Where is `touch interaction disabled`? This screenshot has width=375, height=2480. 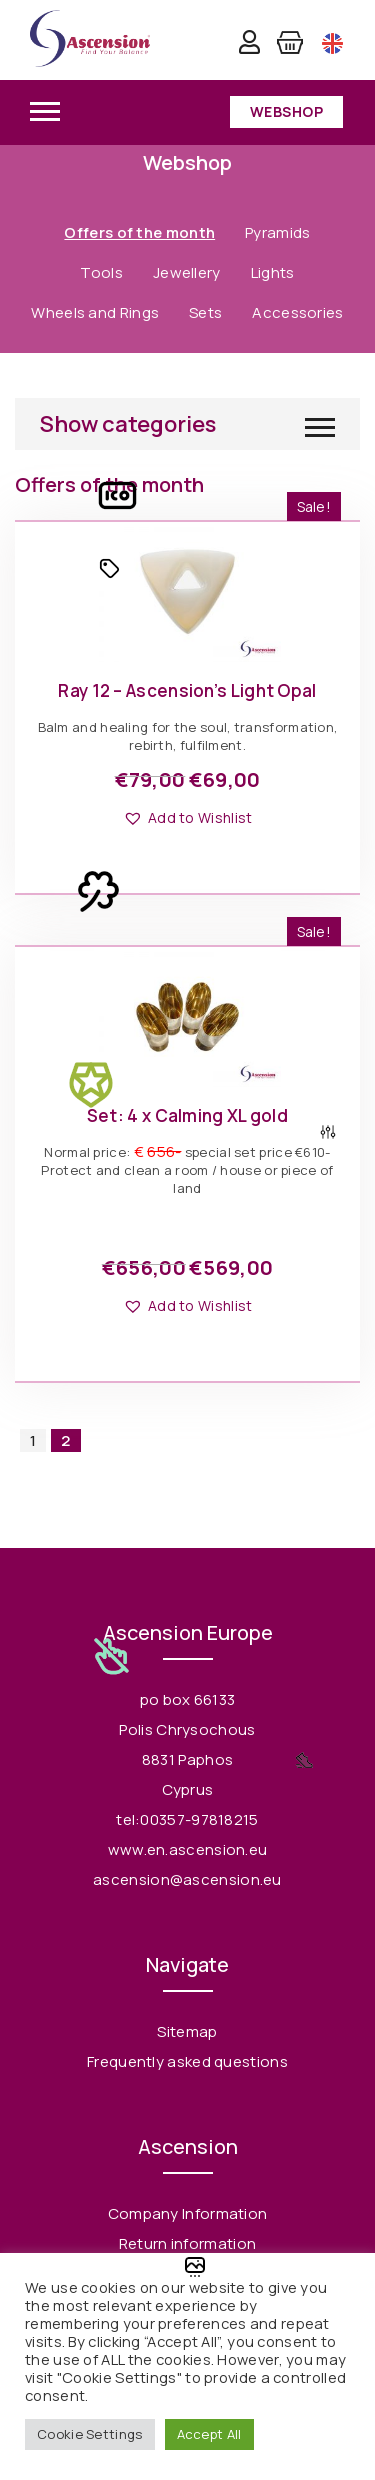 touch interaction disabled is located at coordinates (111, 1655).